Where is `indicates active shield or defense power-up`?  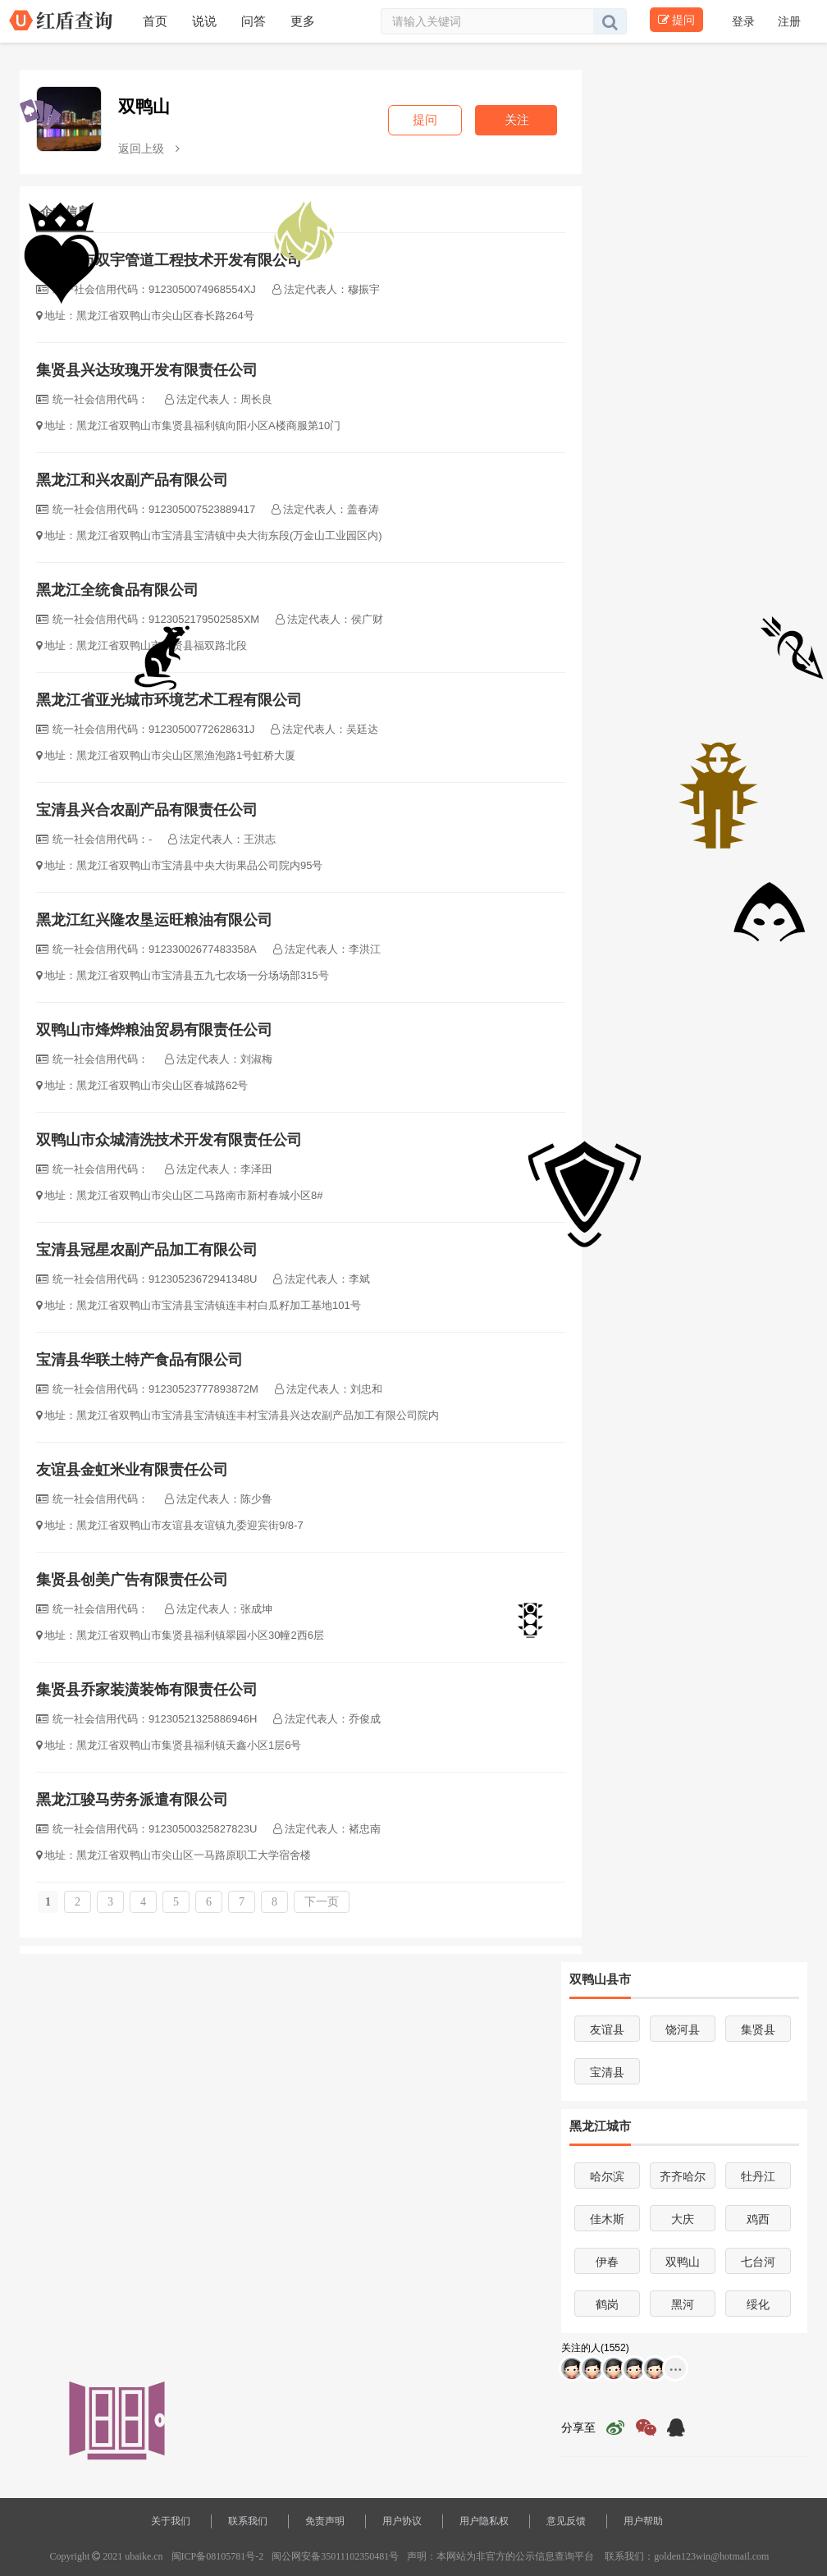 indicates active shield or defense power-up is located at coordinates (584, 1190).